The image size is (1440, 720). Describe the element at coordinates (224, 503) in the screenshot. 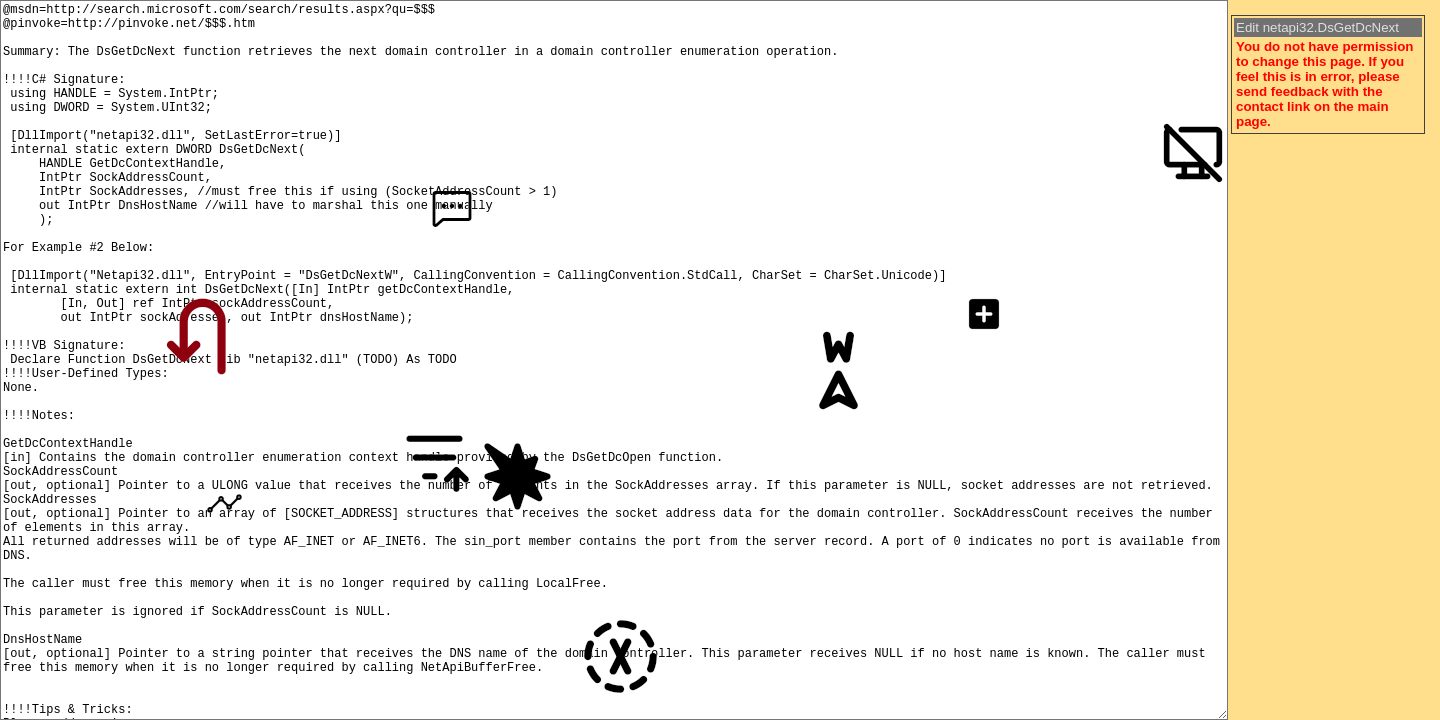

I see `view analytics and statistics` at that location.